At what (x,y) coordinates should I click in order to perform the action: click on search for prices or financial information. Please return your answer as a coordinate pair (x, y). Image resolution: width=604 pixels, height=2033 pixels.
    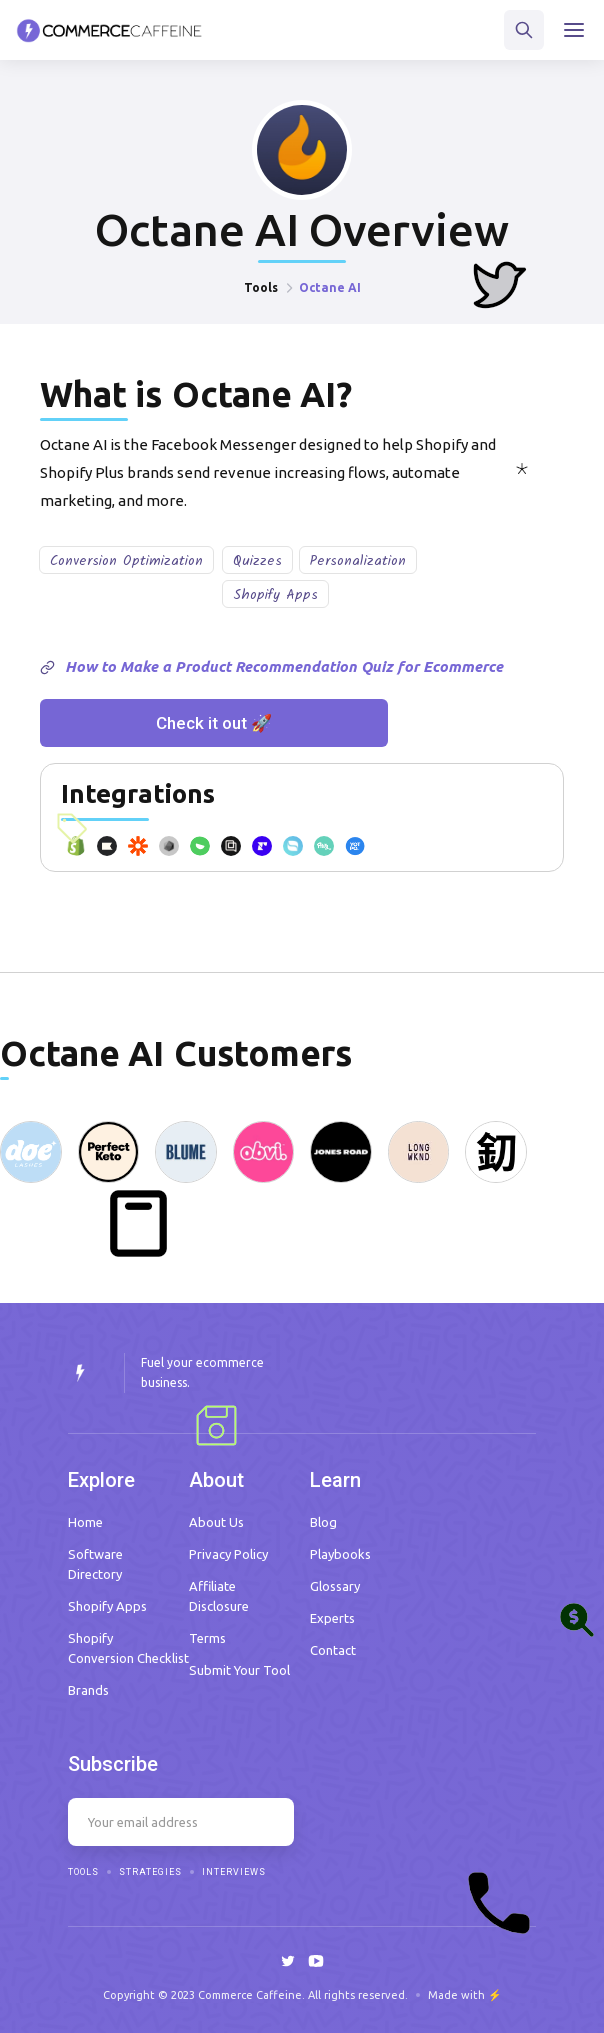
    Looking at the image, I should click on (577, 1620).